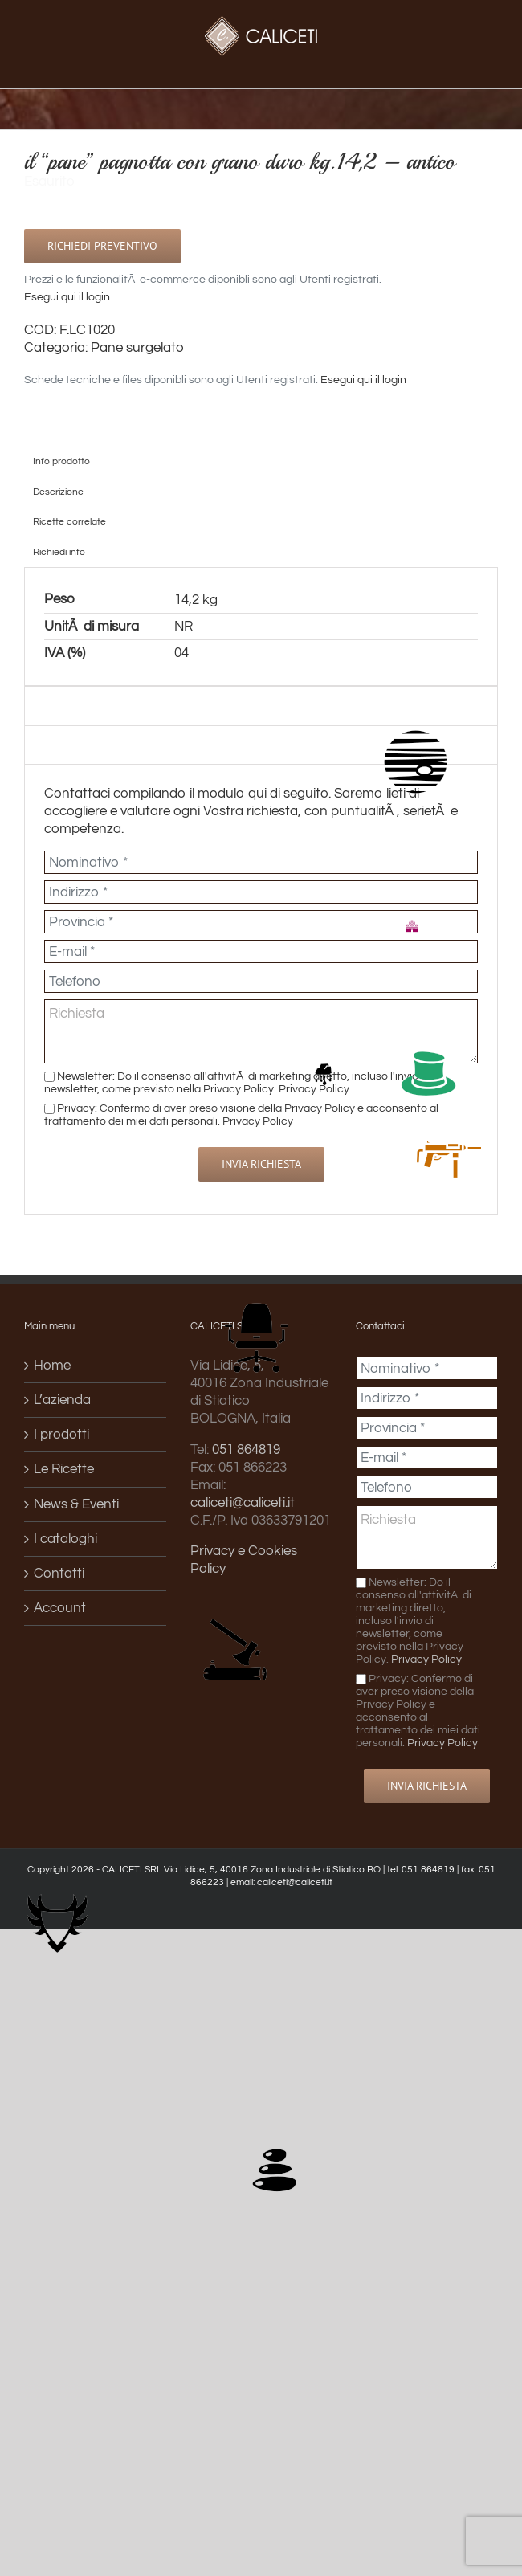  I want to click on select the grease gun weapon, so click(449, 1159).